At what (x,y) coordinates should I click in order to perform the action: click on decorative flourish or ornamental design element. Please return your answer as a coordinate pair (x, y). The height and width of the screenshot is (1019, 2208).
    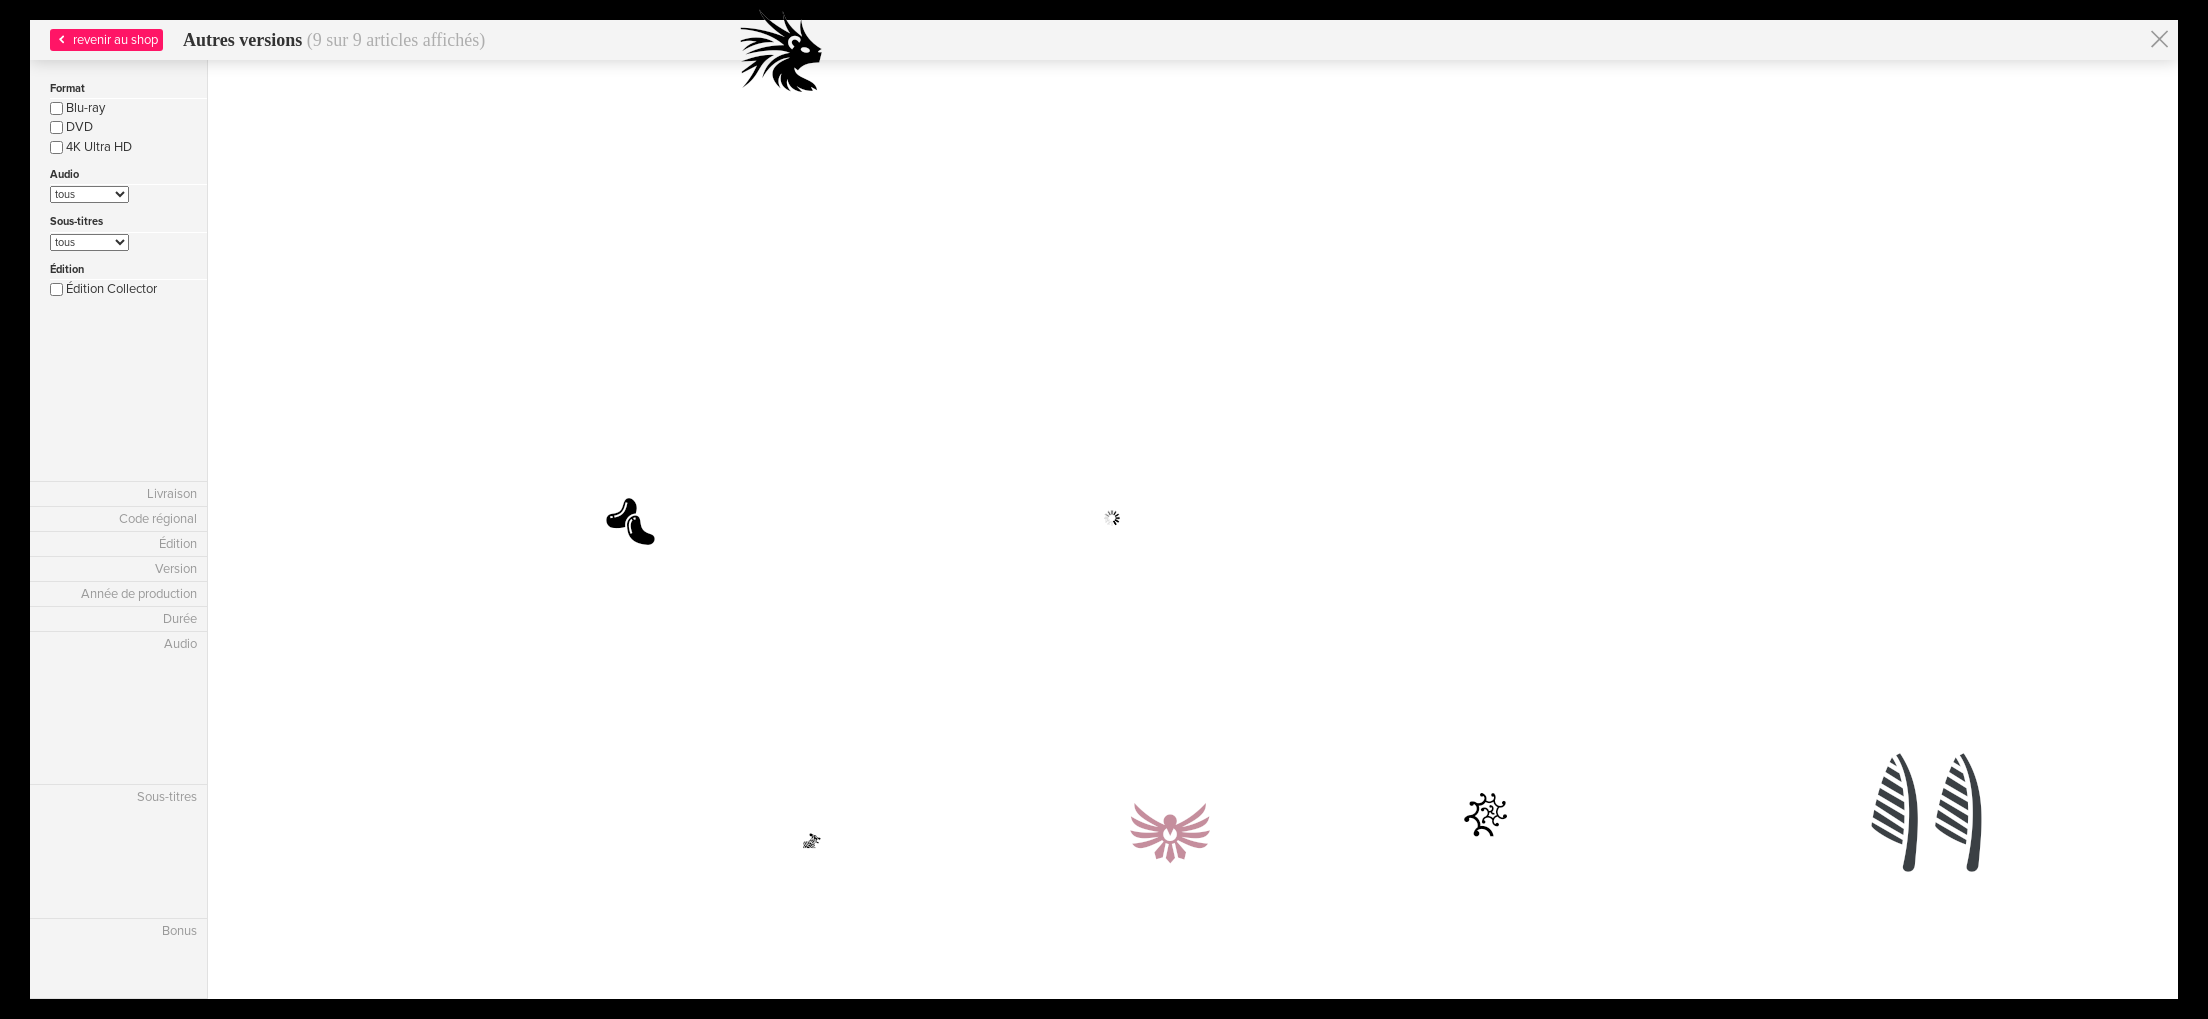
    Looking at the image, I should click on (1485, 814).